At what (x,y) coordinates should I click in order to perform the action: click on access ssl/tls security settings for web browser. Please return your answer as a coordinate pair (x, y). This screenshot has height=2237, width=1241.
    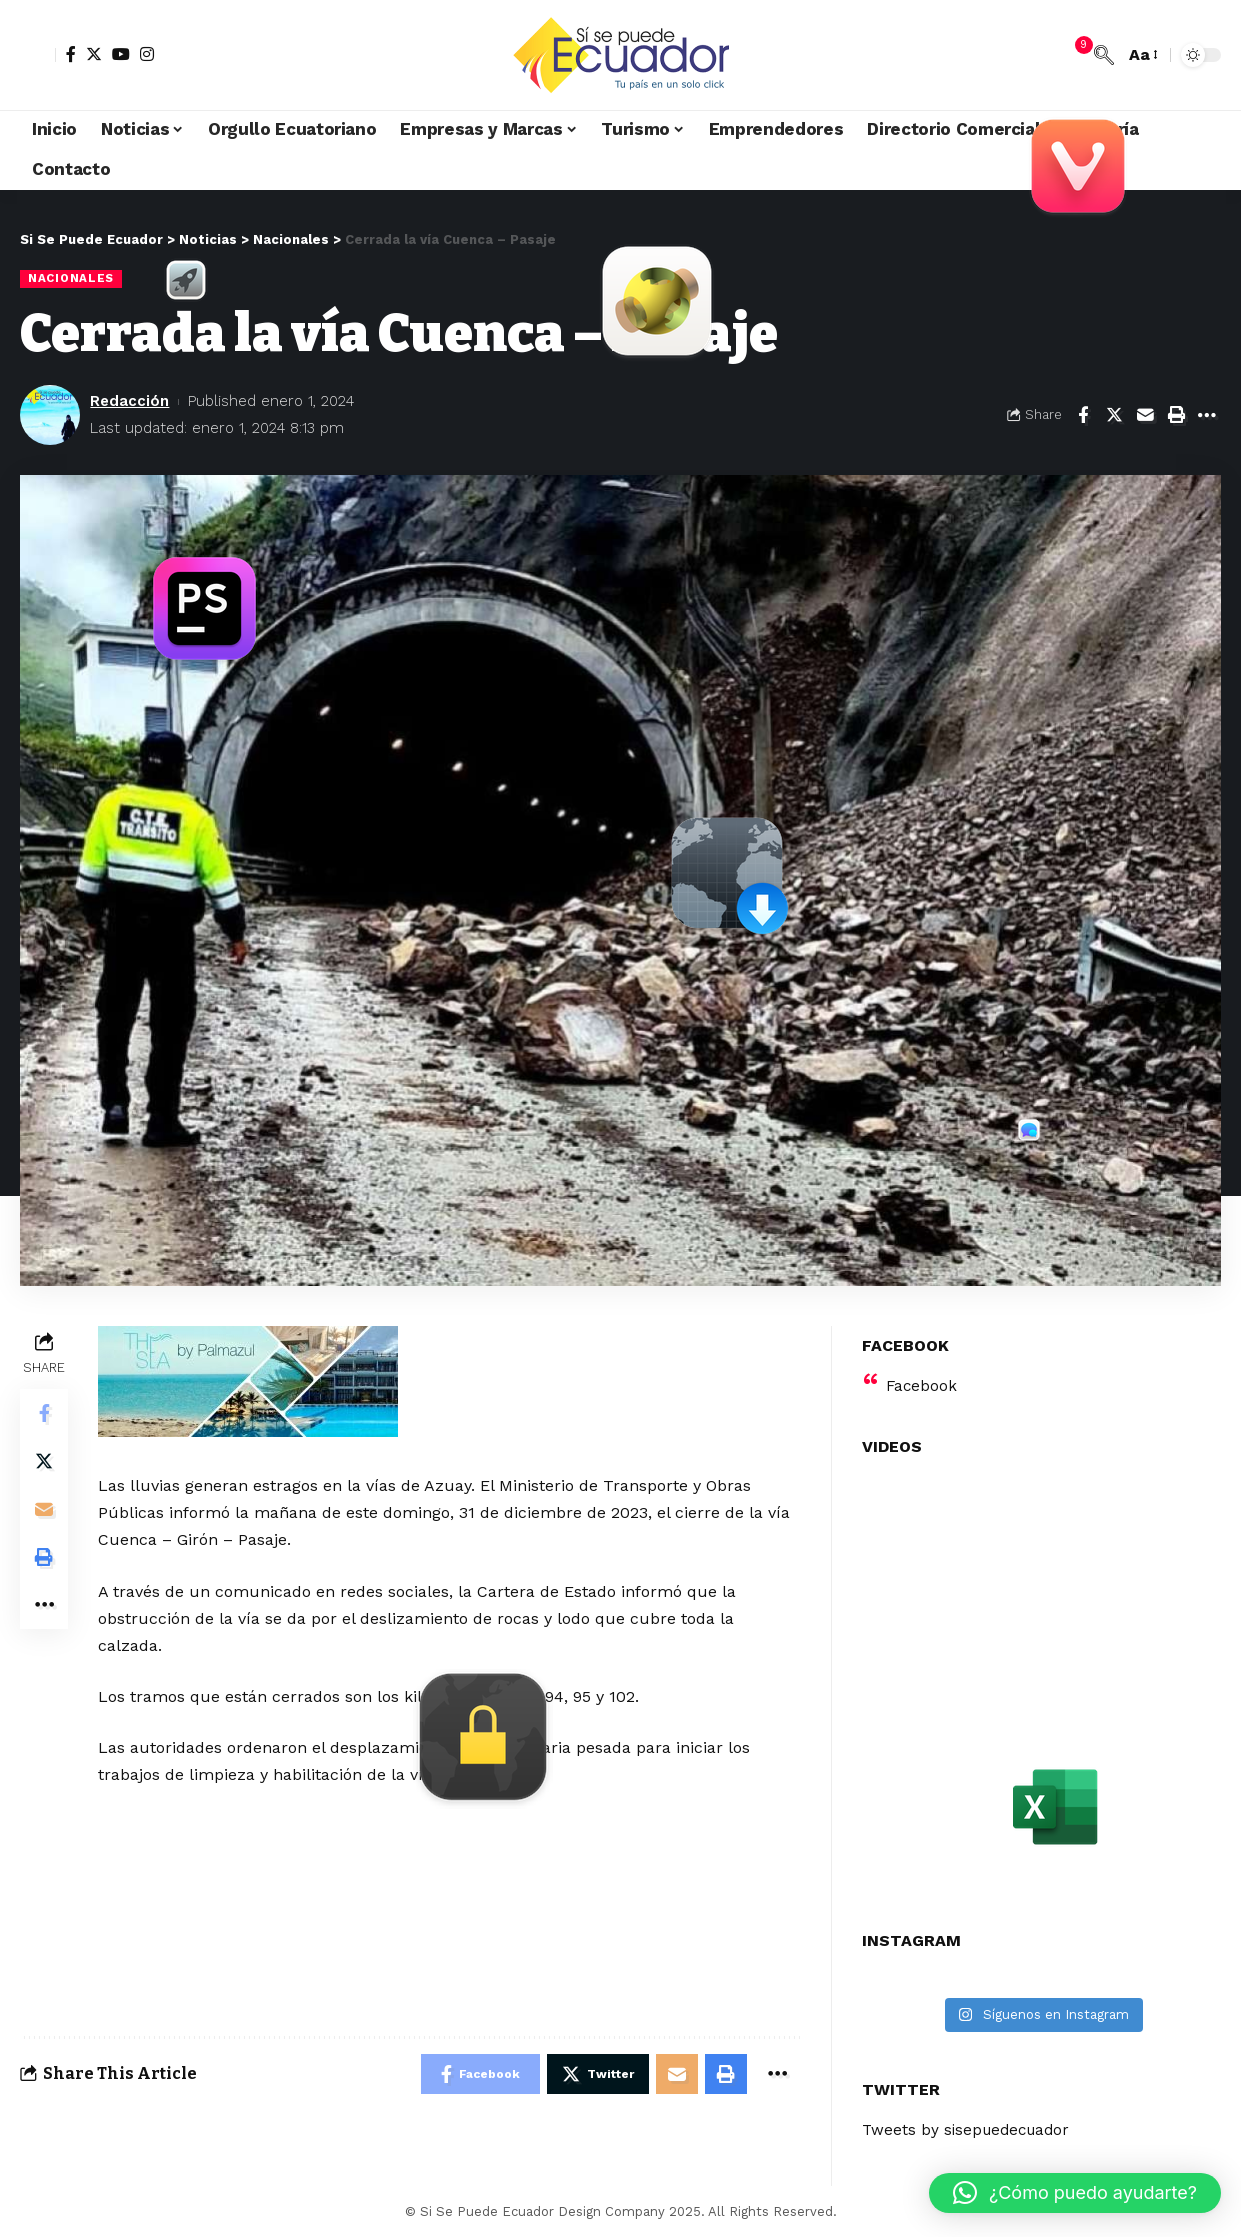
    Looking at the image, I should click on (483, 1739).